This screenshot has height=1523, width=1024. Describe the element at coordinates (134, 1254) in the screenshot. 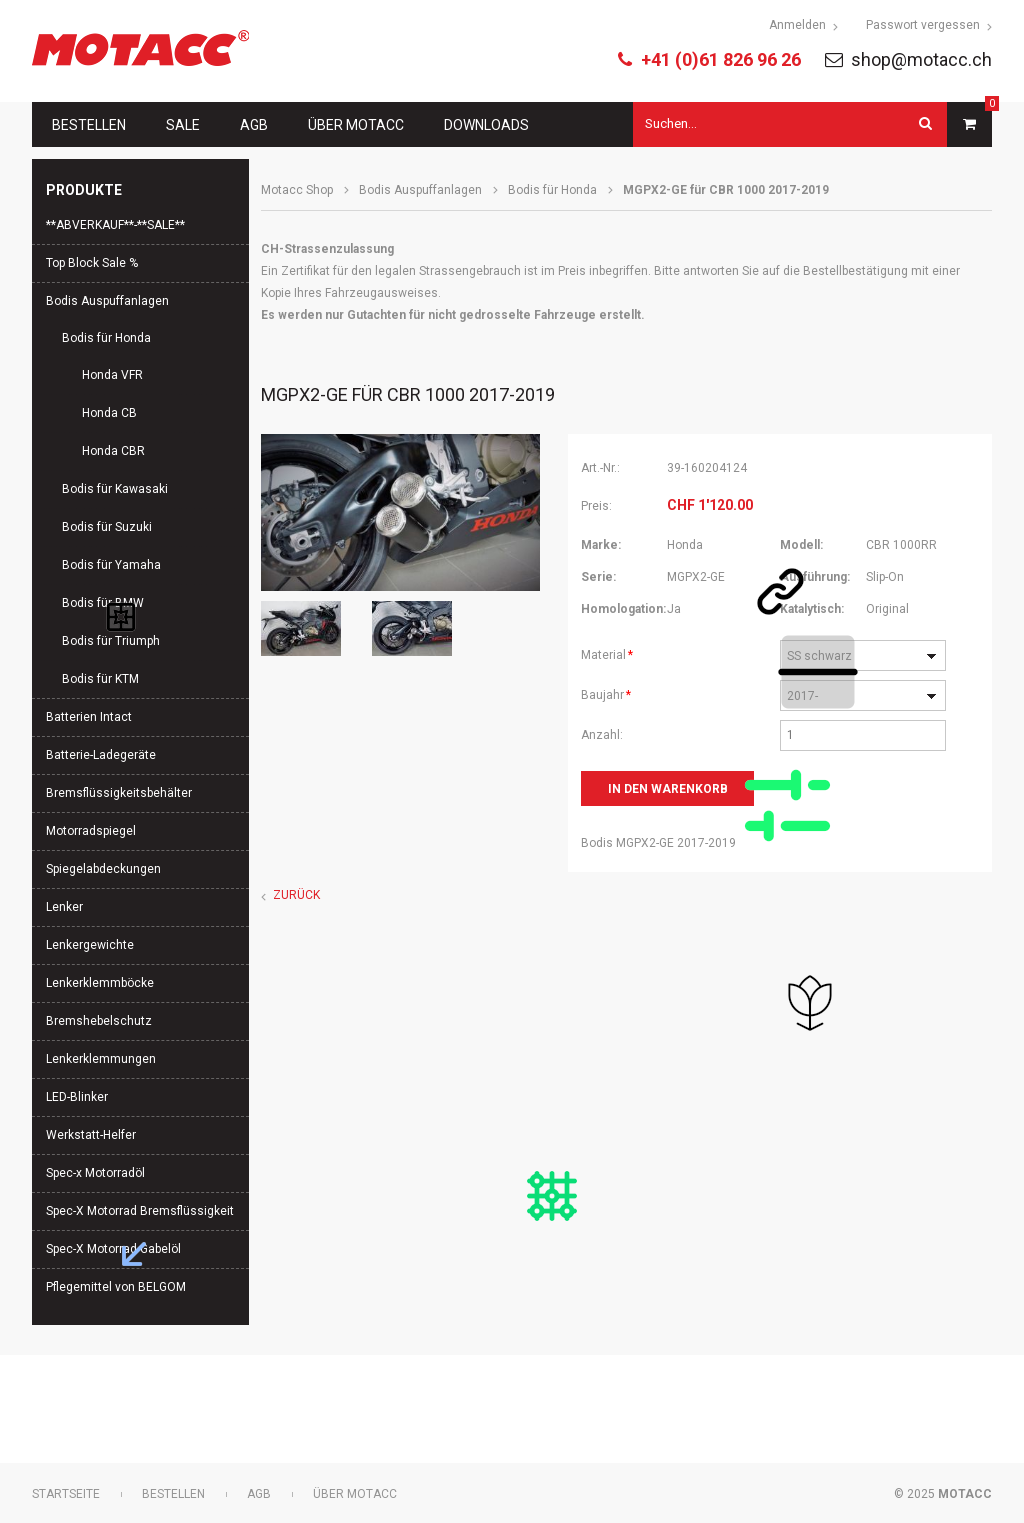

I see `navigate to the bottom-left section` at that location.